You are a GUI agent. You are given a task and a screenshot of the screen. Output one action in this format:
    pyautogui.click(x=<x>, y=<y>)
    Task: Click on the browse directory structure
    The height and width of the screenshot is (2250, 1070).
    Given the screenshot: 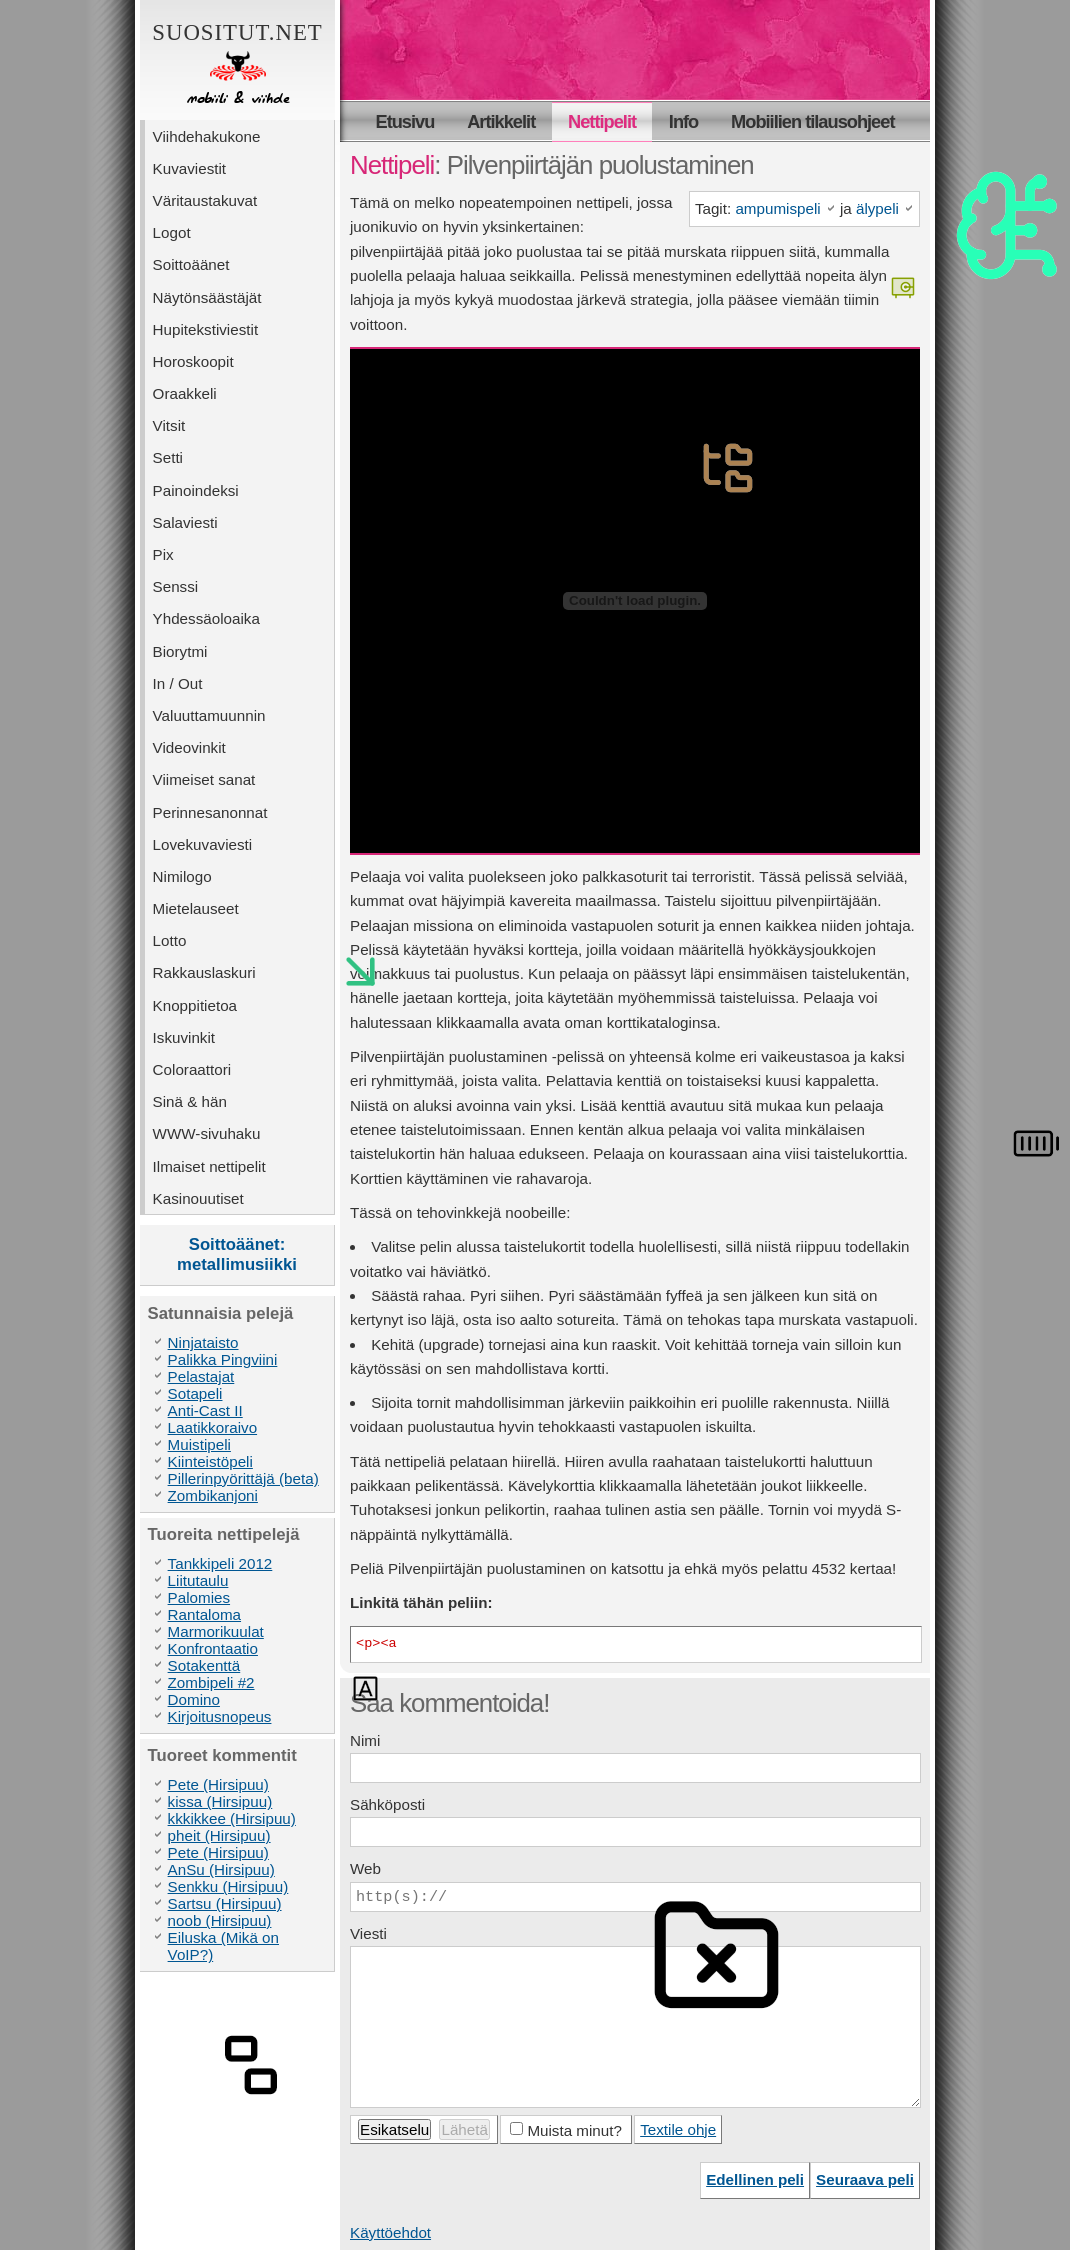 What is the action you would take?
    pyautogui.click(x=728, y=468)
    